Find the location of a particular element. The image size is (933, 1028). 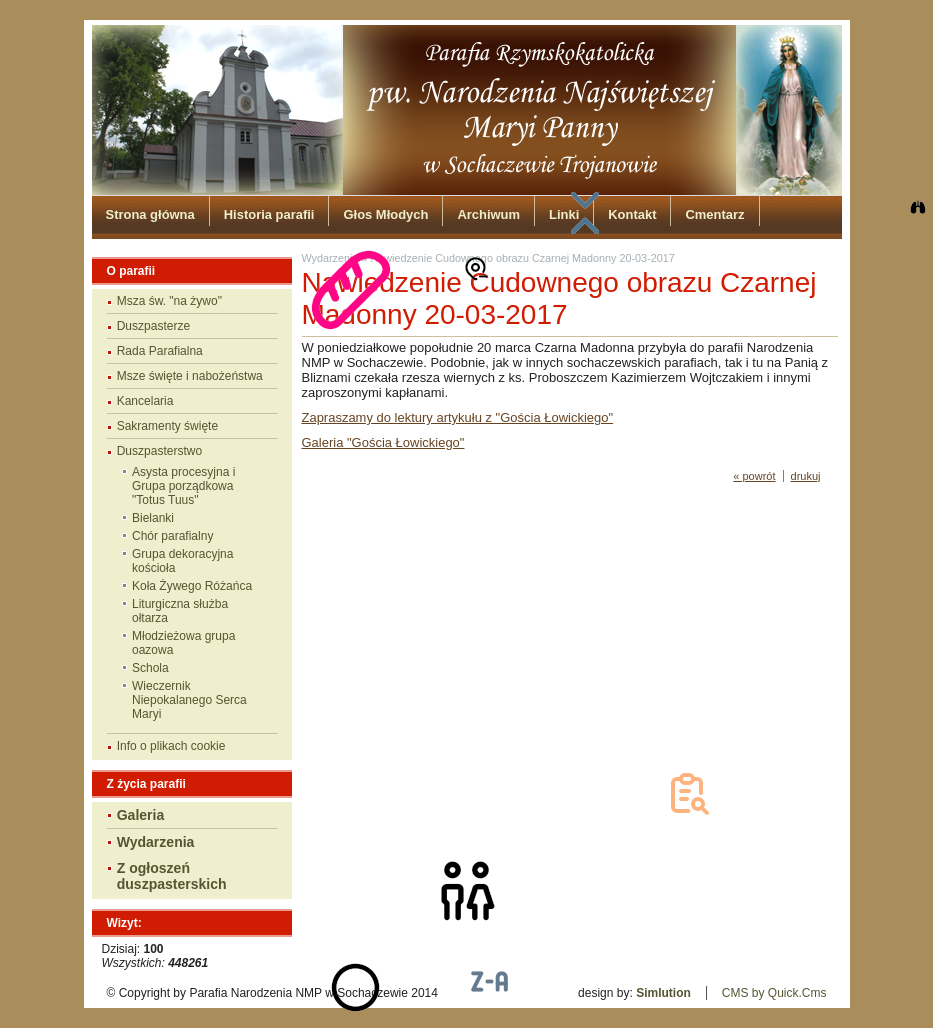

search through reports or documents is located at coordinates (689, 793).